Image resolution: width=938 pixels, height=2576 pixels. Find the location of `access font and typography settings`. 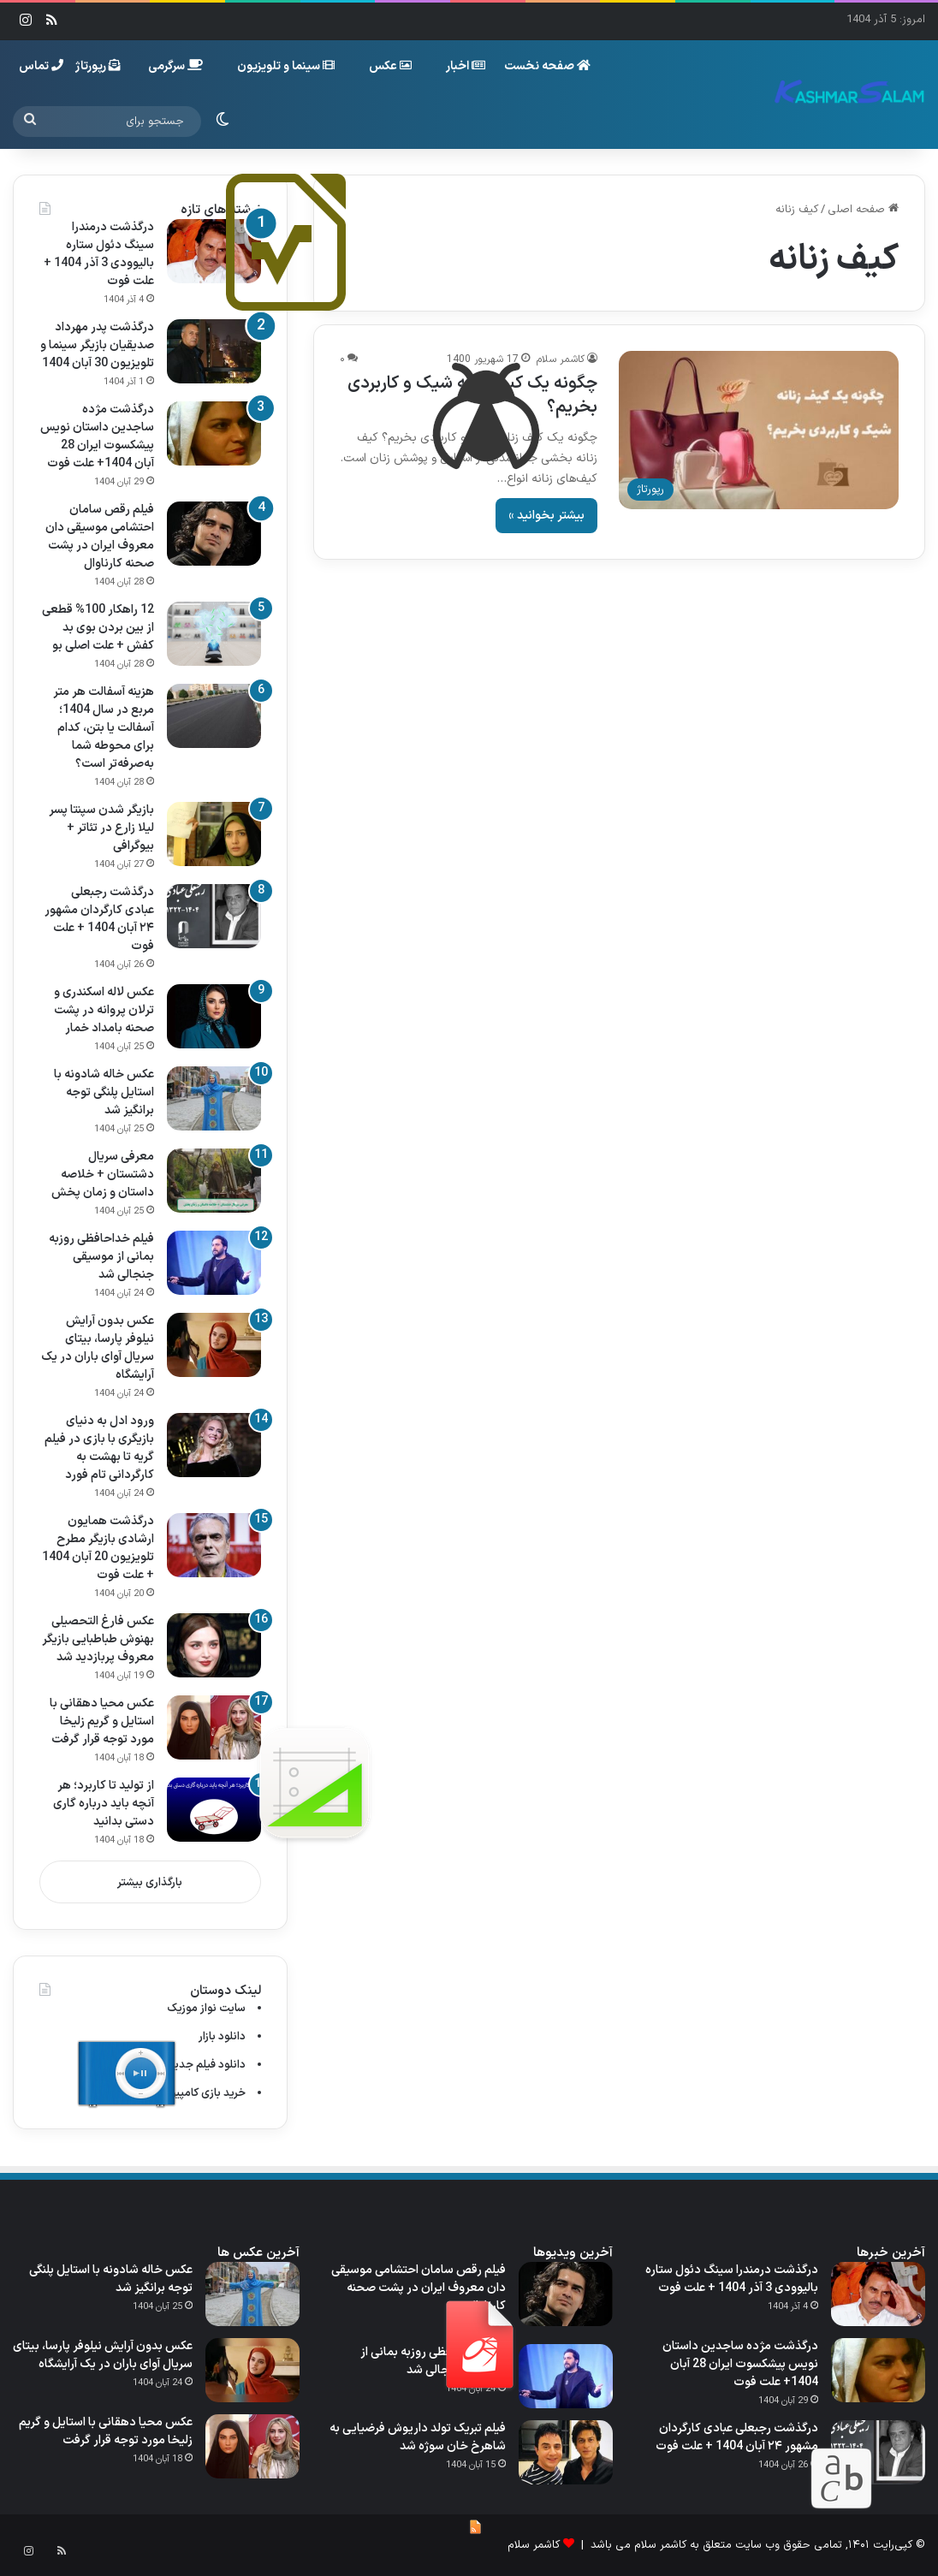

access font and typography settings is located at coordinates (841, 2478).